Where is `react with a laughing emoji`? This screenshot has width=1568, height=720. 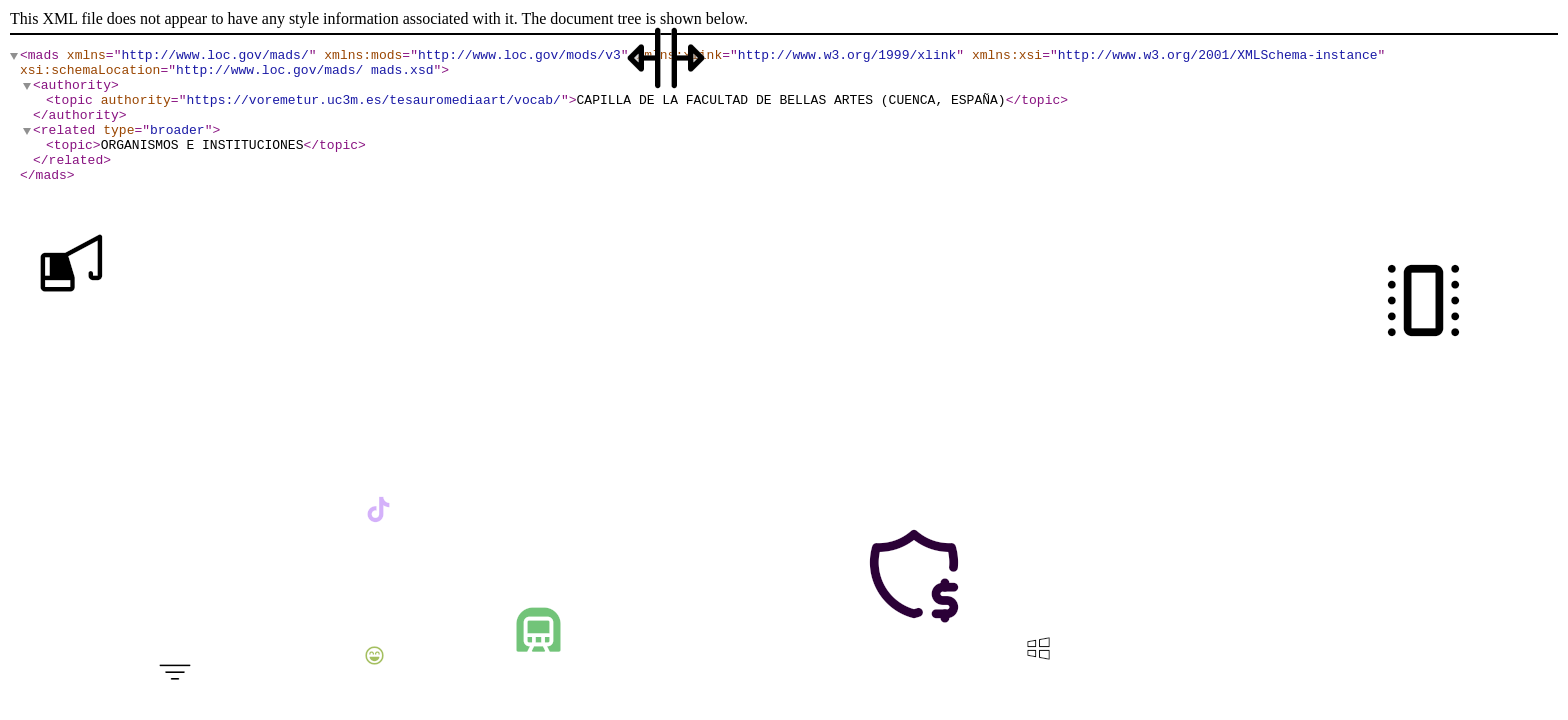
react with a laughing emoji is located at coordinates (374, 655).